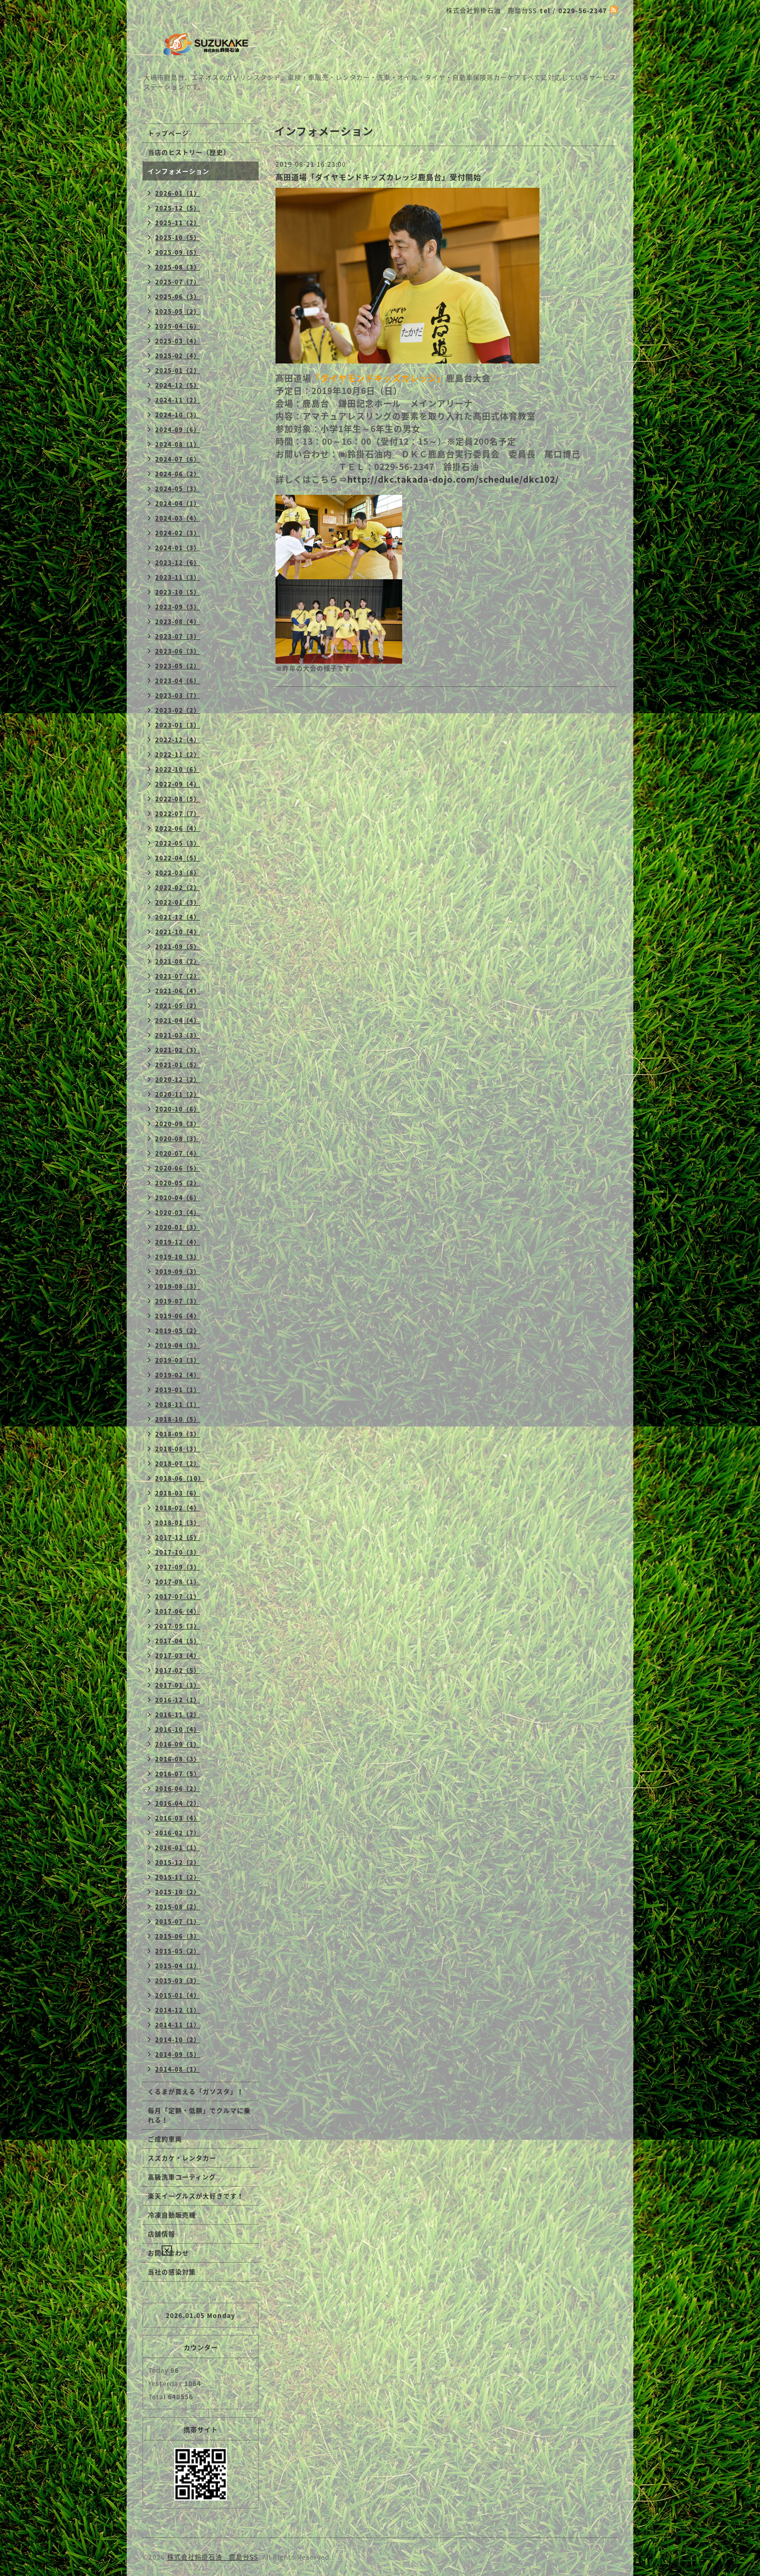  Describe the element at coordinates (646, 333) in the screenshot. I see `browse women's clothing or dresses` at that location.